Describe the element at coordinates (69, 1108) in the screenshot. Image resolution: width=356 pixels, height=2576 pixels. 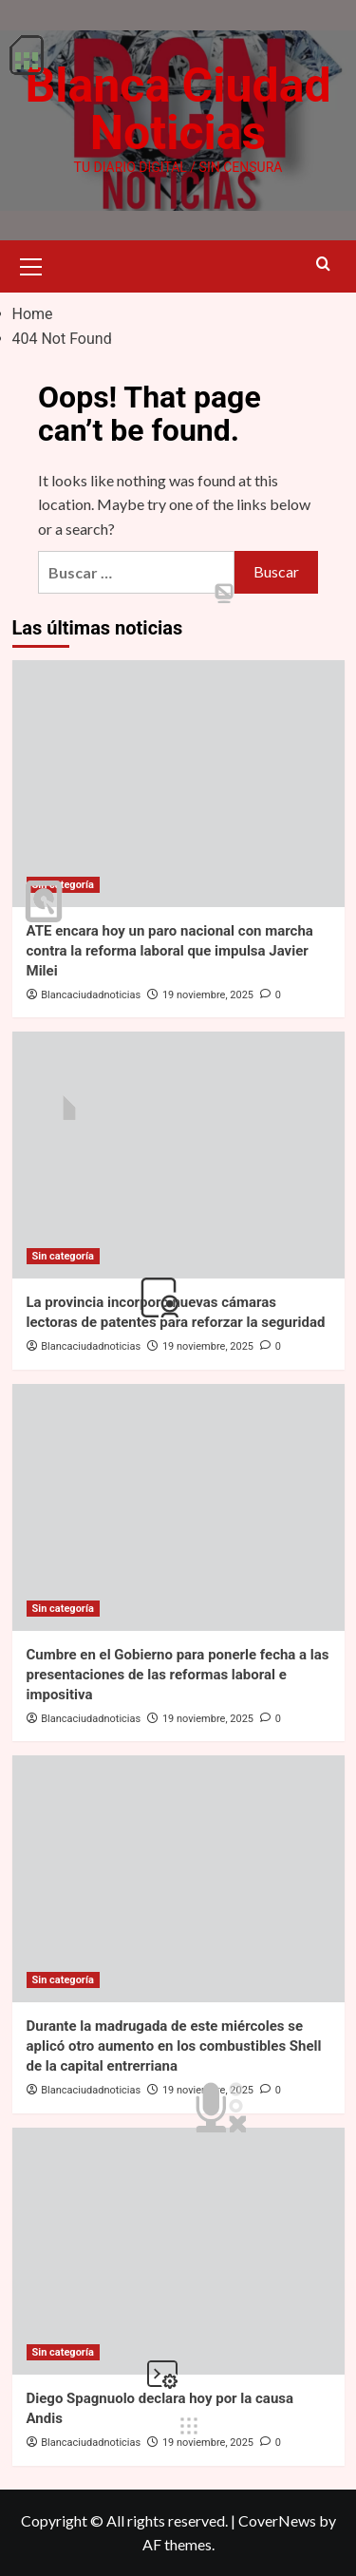
I see `move selection cursor to end of text` at that location.